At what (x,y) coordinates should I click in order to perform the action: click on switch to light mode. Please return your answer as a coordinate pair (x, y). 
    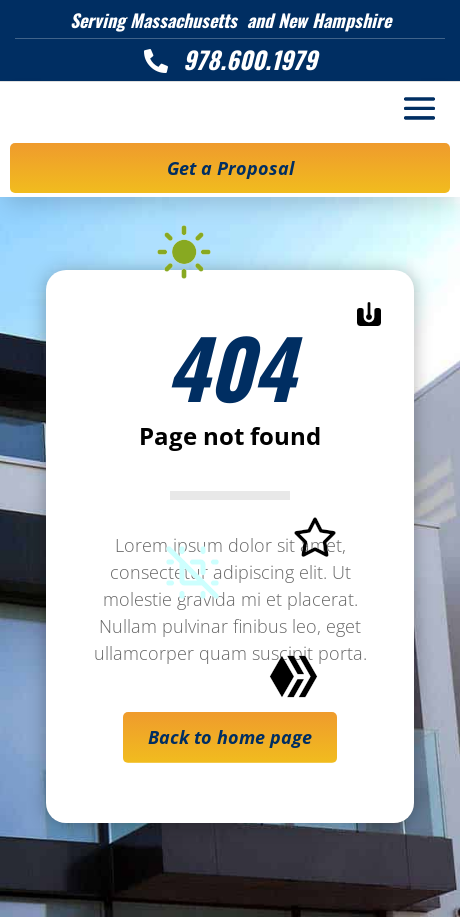
    Looking at the image, I should click on (184, 252).